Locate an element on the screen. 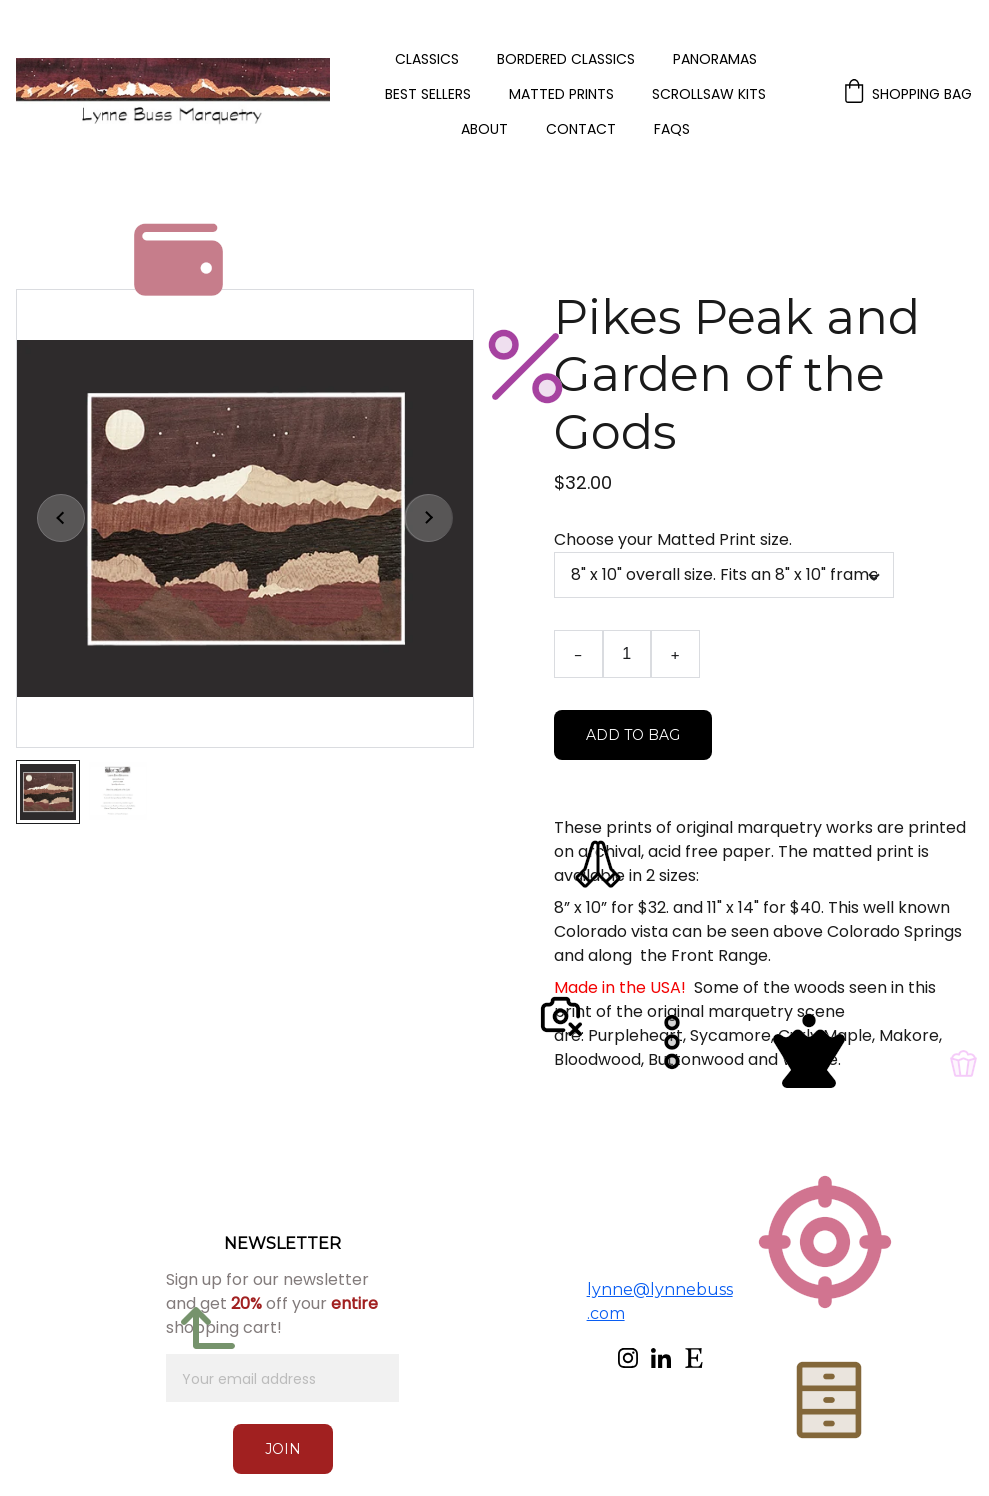 The width and height of the screenshot is (989, 1496). access your wallet or payment methods is located at coordinates (178, 262).